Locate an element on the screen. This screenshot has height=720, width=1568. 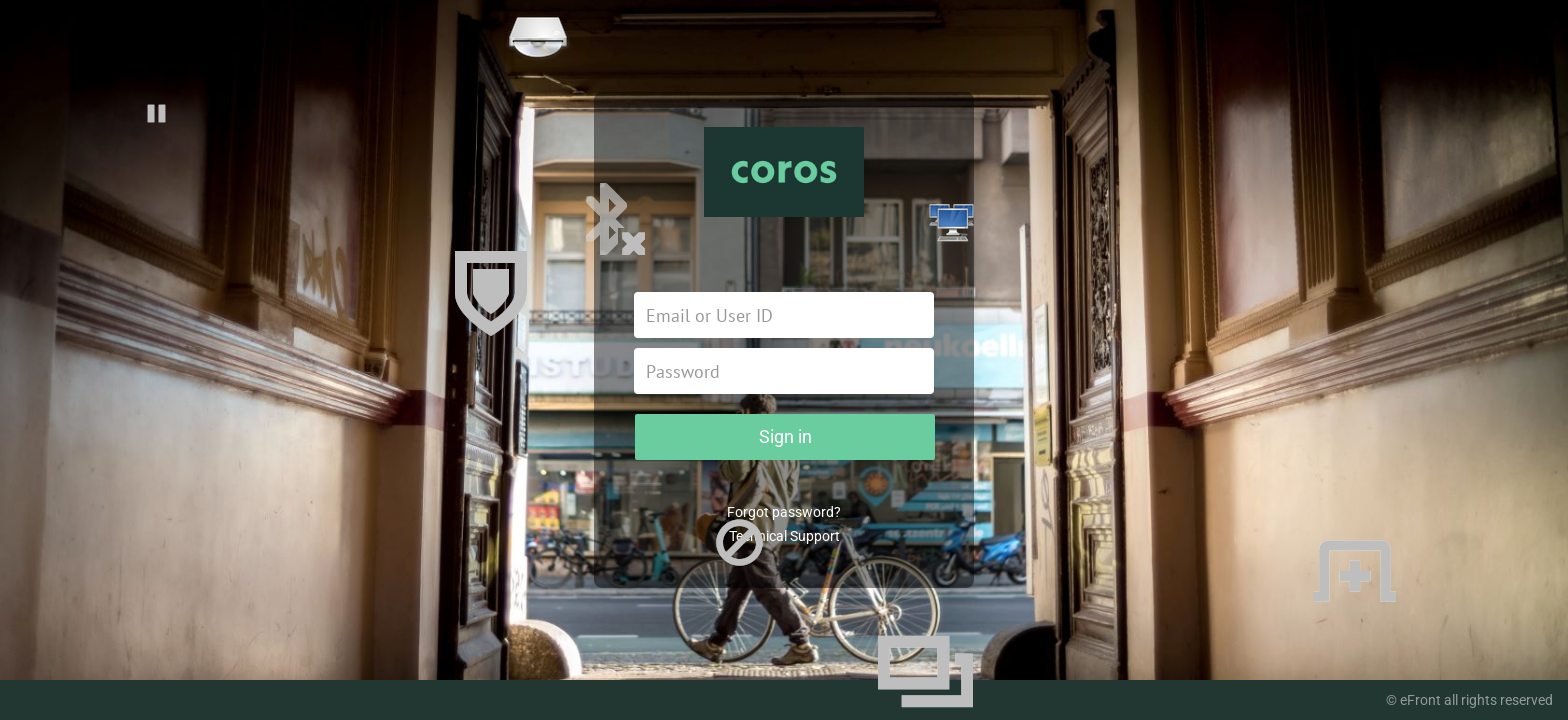
view computers in your local network workgroup is located at coordinates (951, 222).